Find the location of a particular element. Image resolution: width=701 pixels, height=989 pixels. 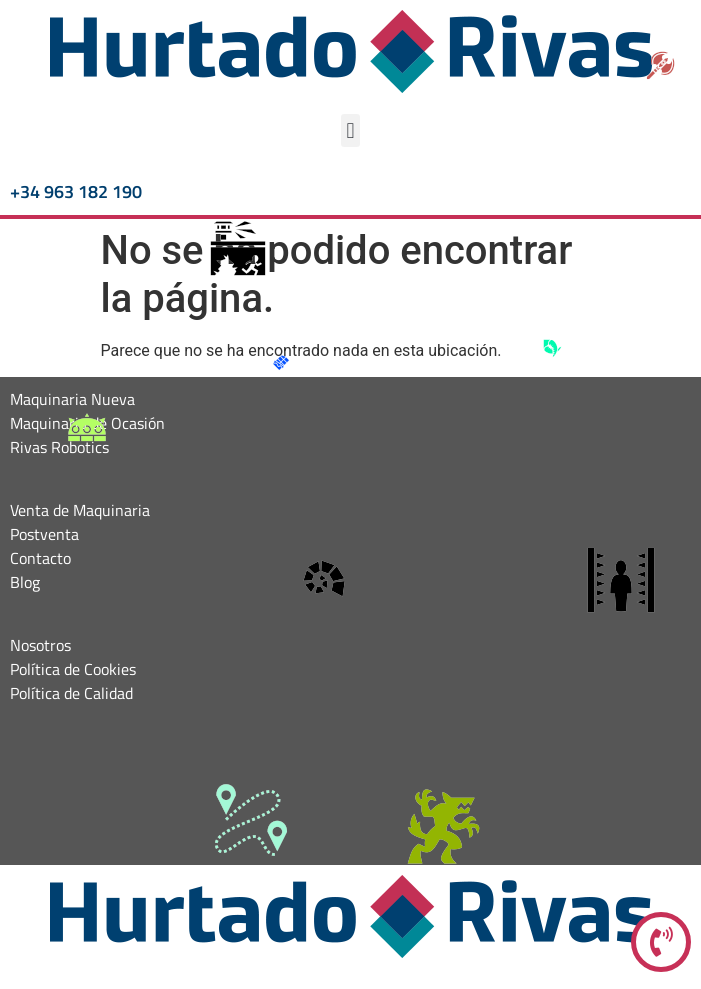

view route distance between two points is located at coordinates (251, 820).